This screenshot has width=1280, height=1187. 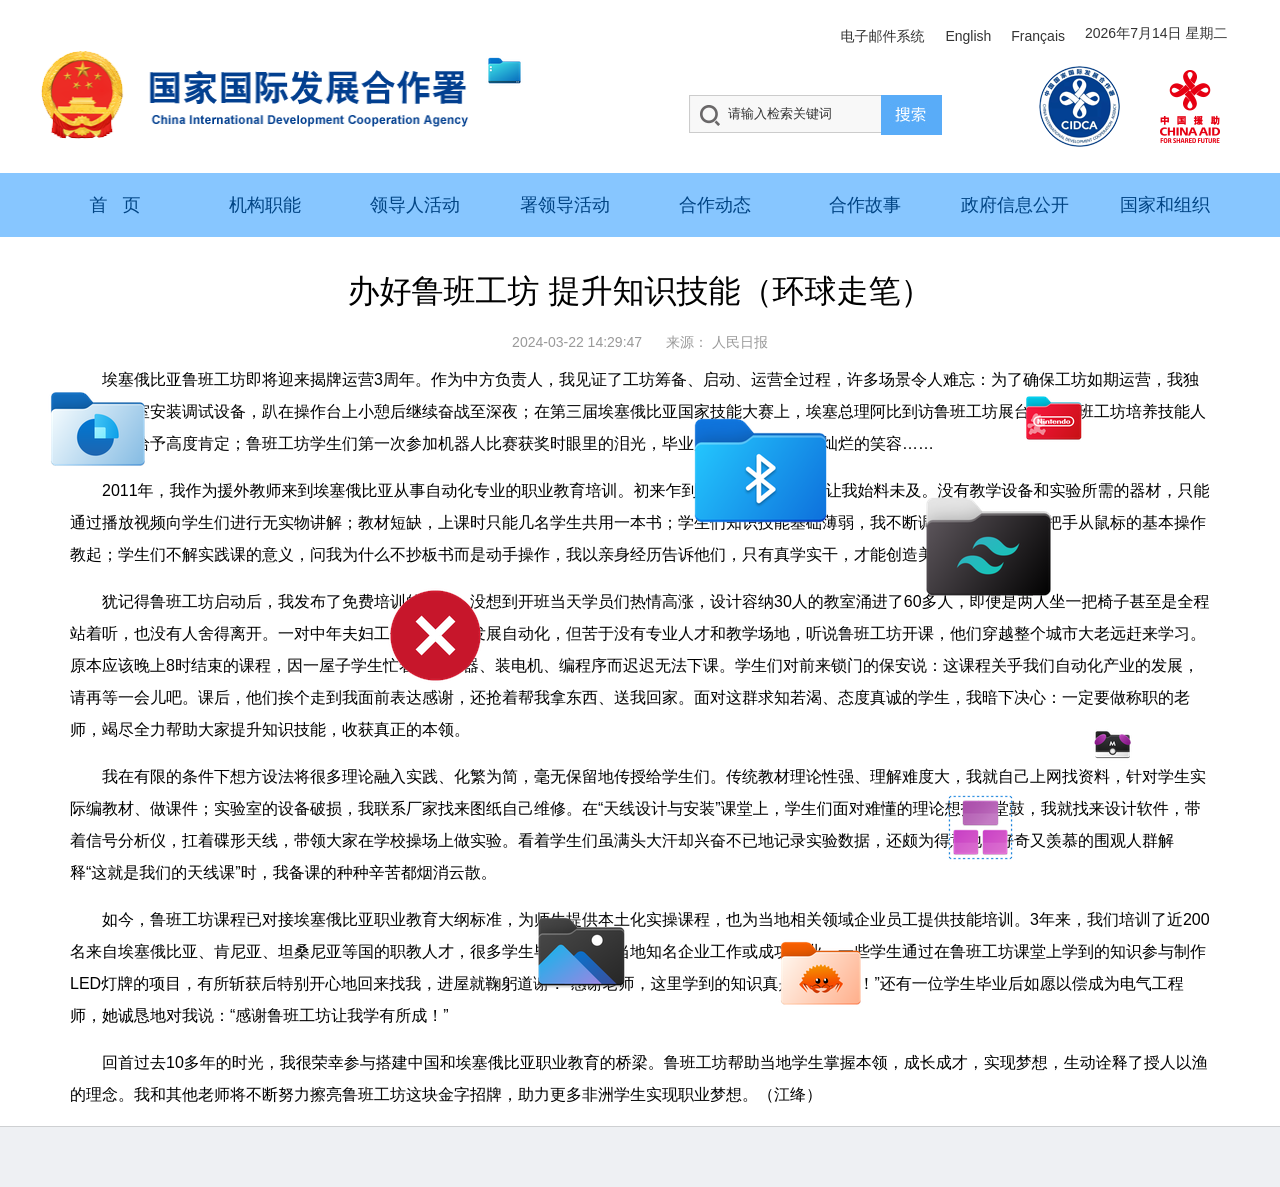 What do you see at coordinates (581, 954) in the screenshot?
I see `open pictures folder` at bounding box center [581, 954].